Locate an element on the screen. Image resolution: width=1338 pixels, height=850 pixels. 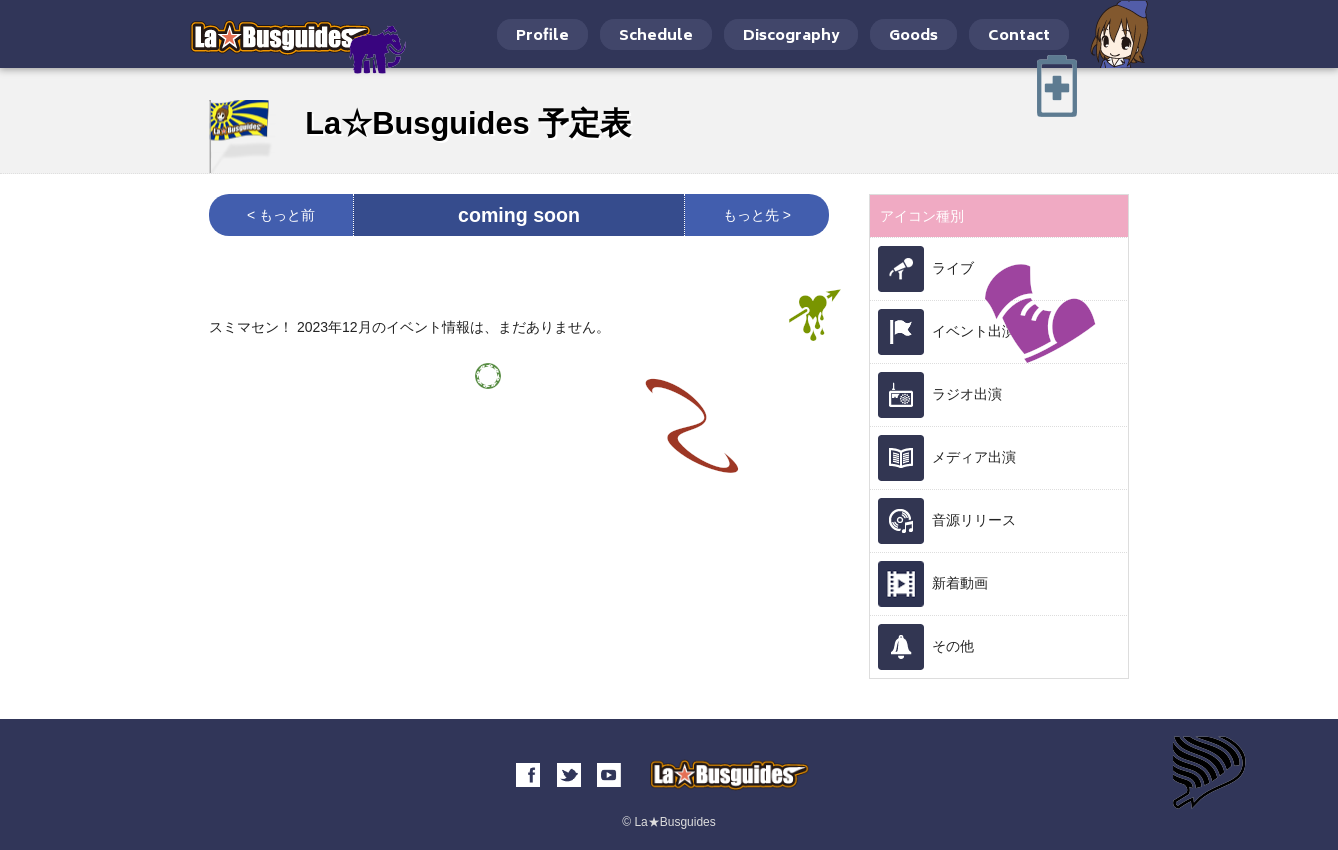
indicates heartbreak or emotional damage status is located at coordinates (815, 315).